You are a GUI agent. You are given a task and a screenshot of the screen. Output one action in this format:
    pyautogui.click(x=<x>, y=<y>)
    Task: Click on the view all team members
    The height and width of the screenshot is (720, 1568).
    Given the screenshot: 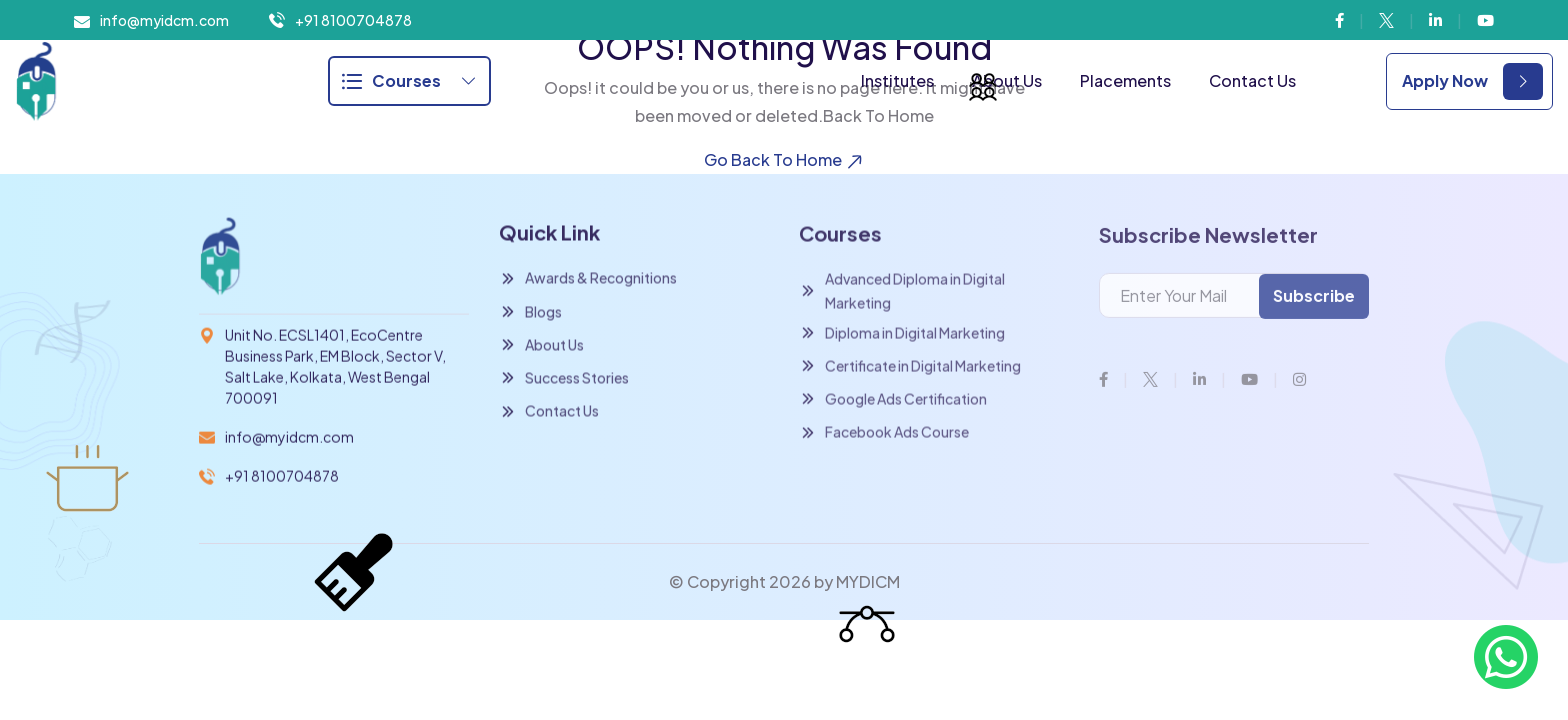 What is the action you would take?
    pyautogui.click(x=983, y=87)
    